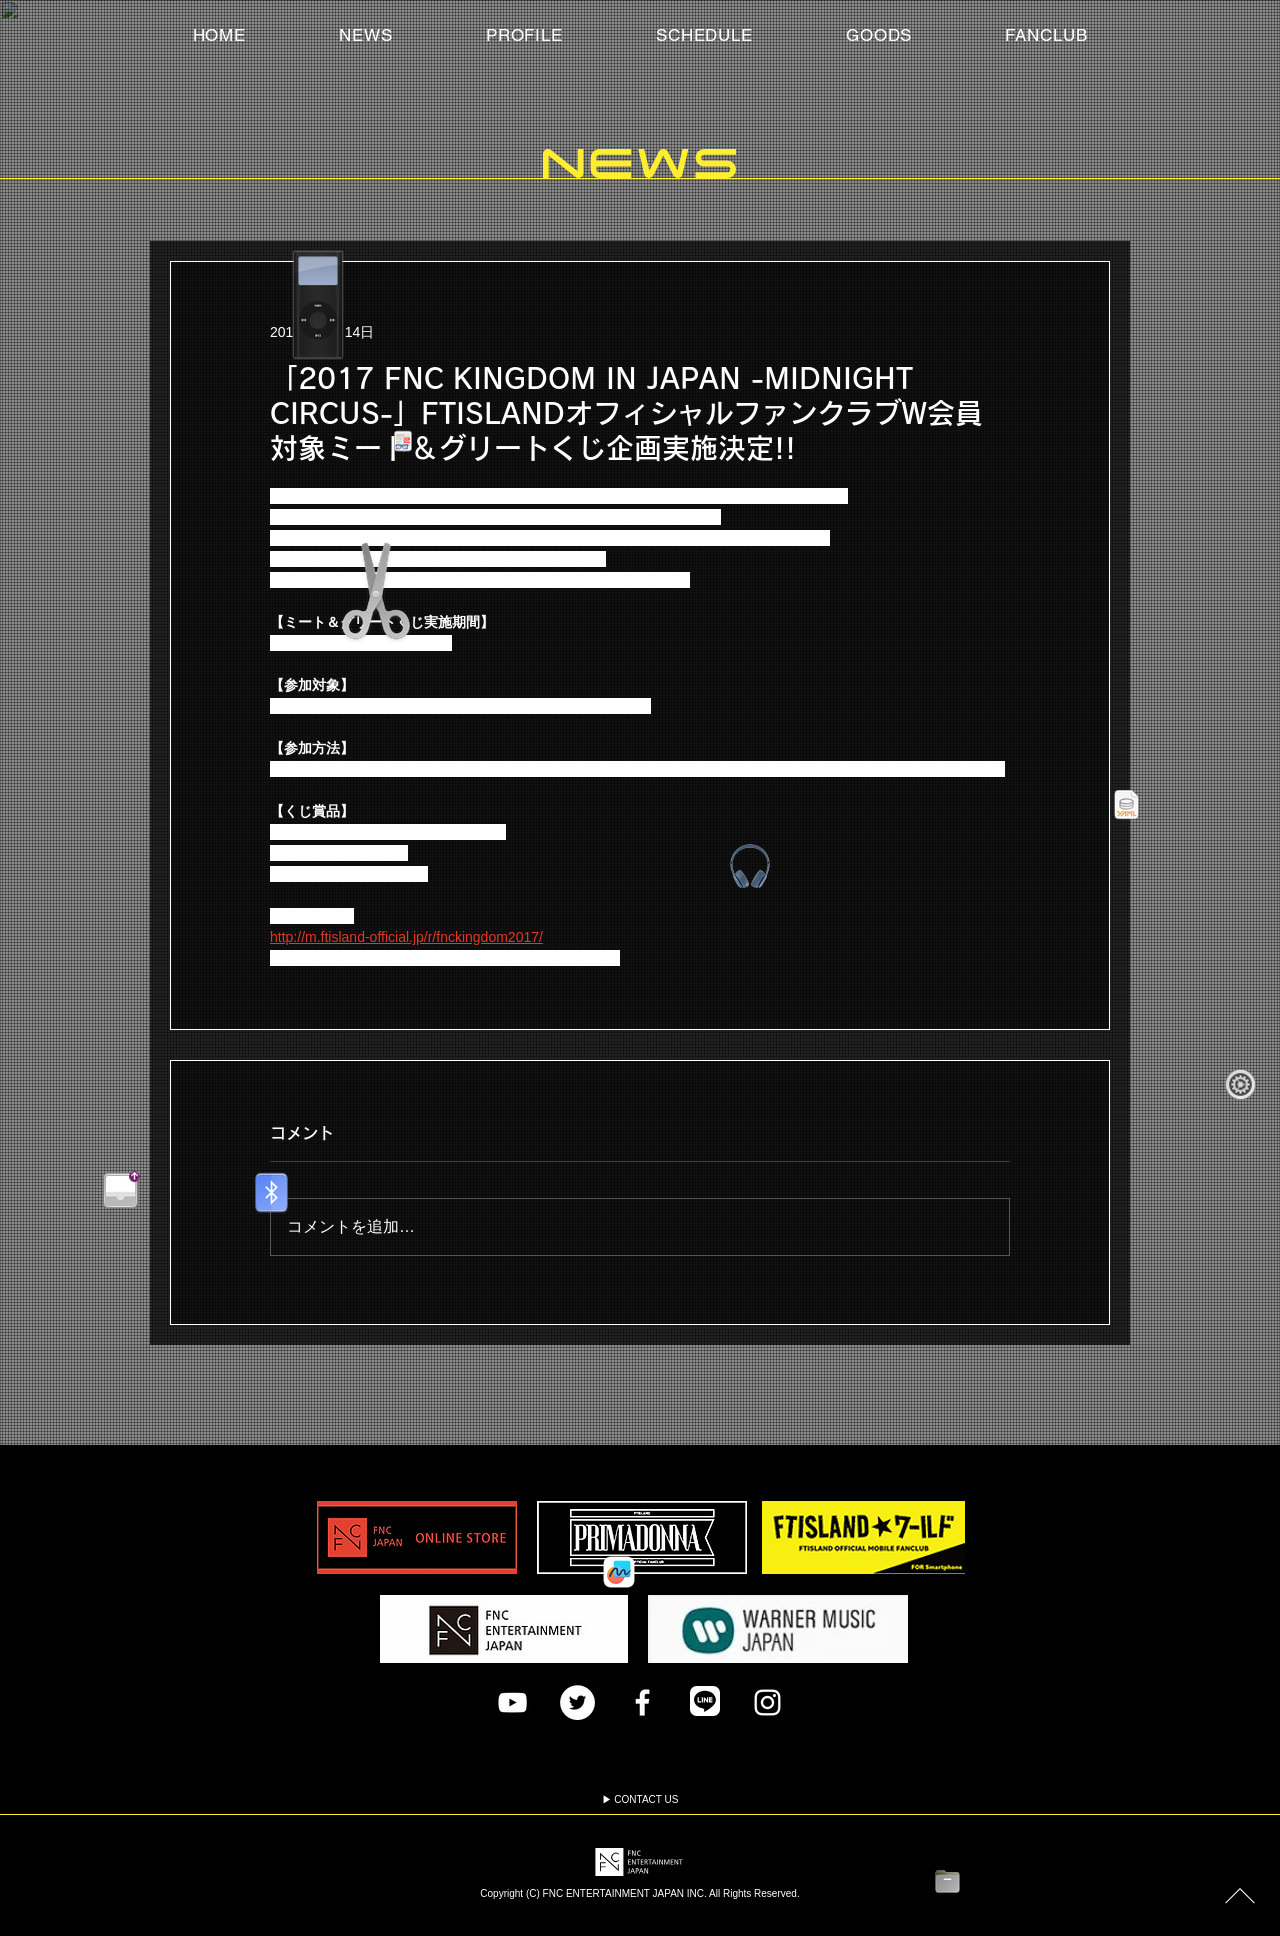  I want to click on a yaml configuration file, so click(1126, 804).